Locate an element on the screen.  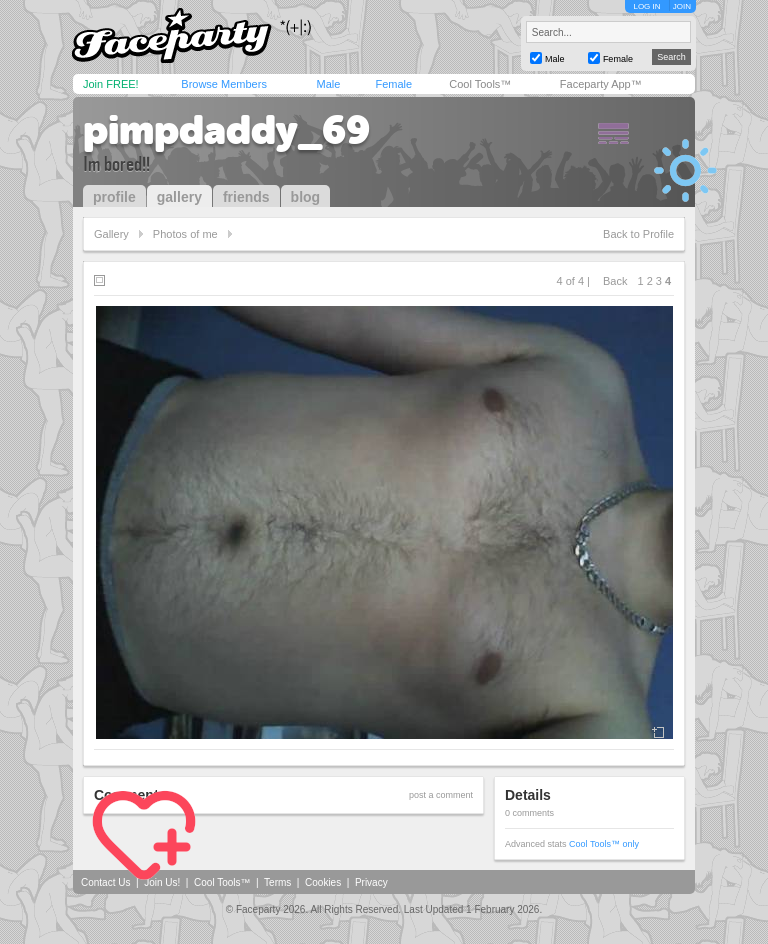
switch to light mode is located at coordinates (685, 170).